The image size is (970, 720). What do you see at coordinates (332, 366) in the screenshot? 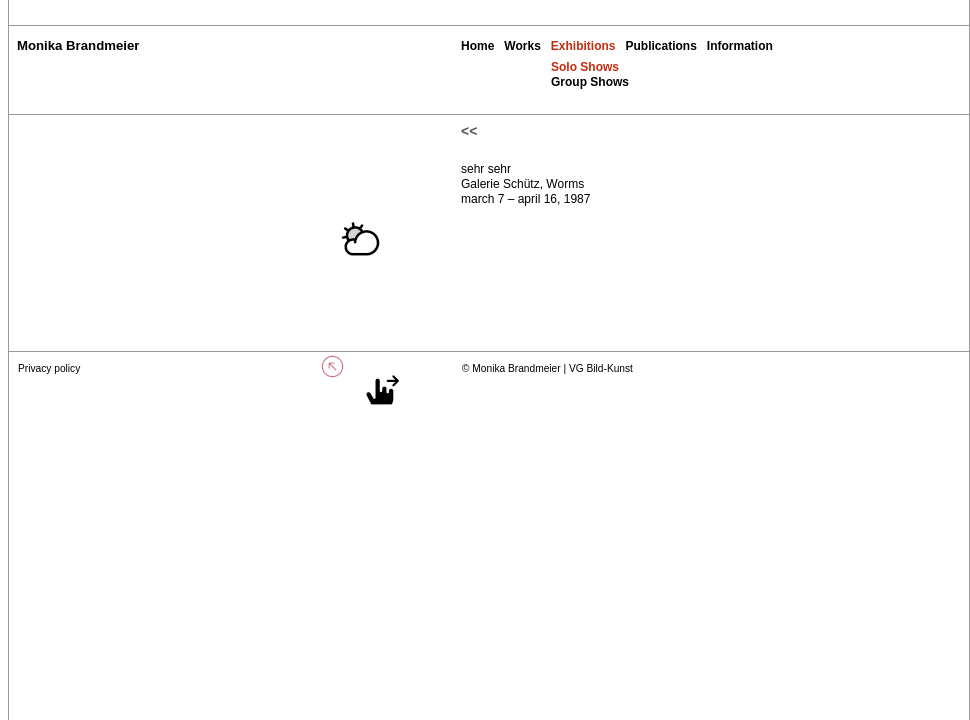
I see `navigate back to previous screen` at bounding box center [332, 366].